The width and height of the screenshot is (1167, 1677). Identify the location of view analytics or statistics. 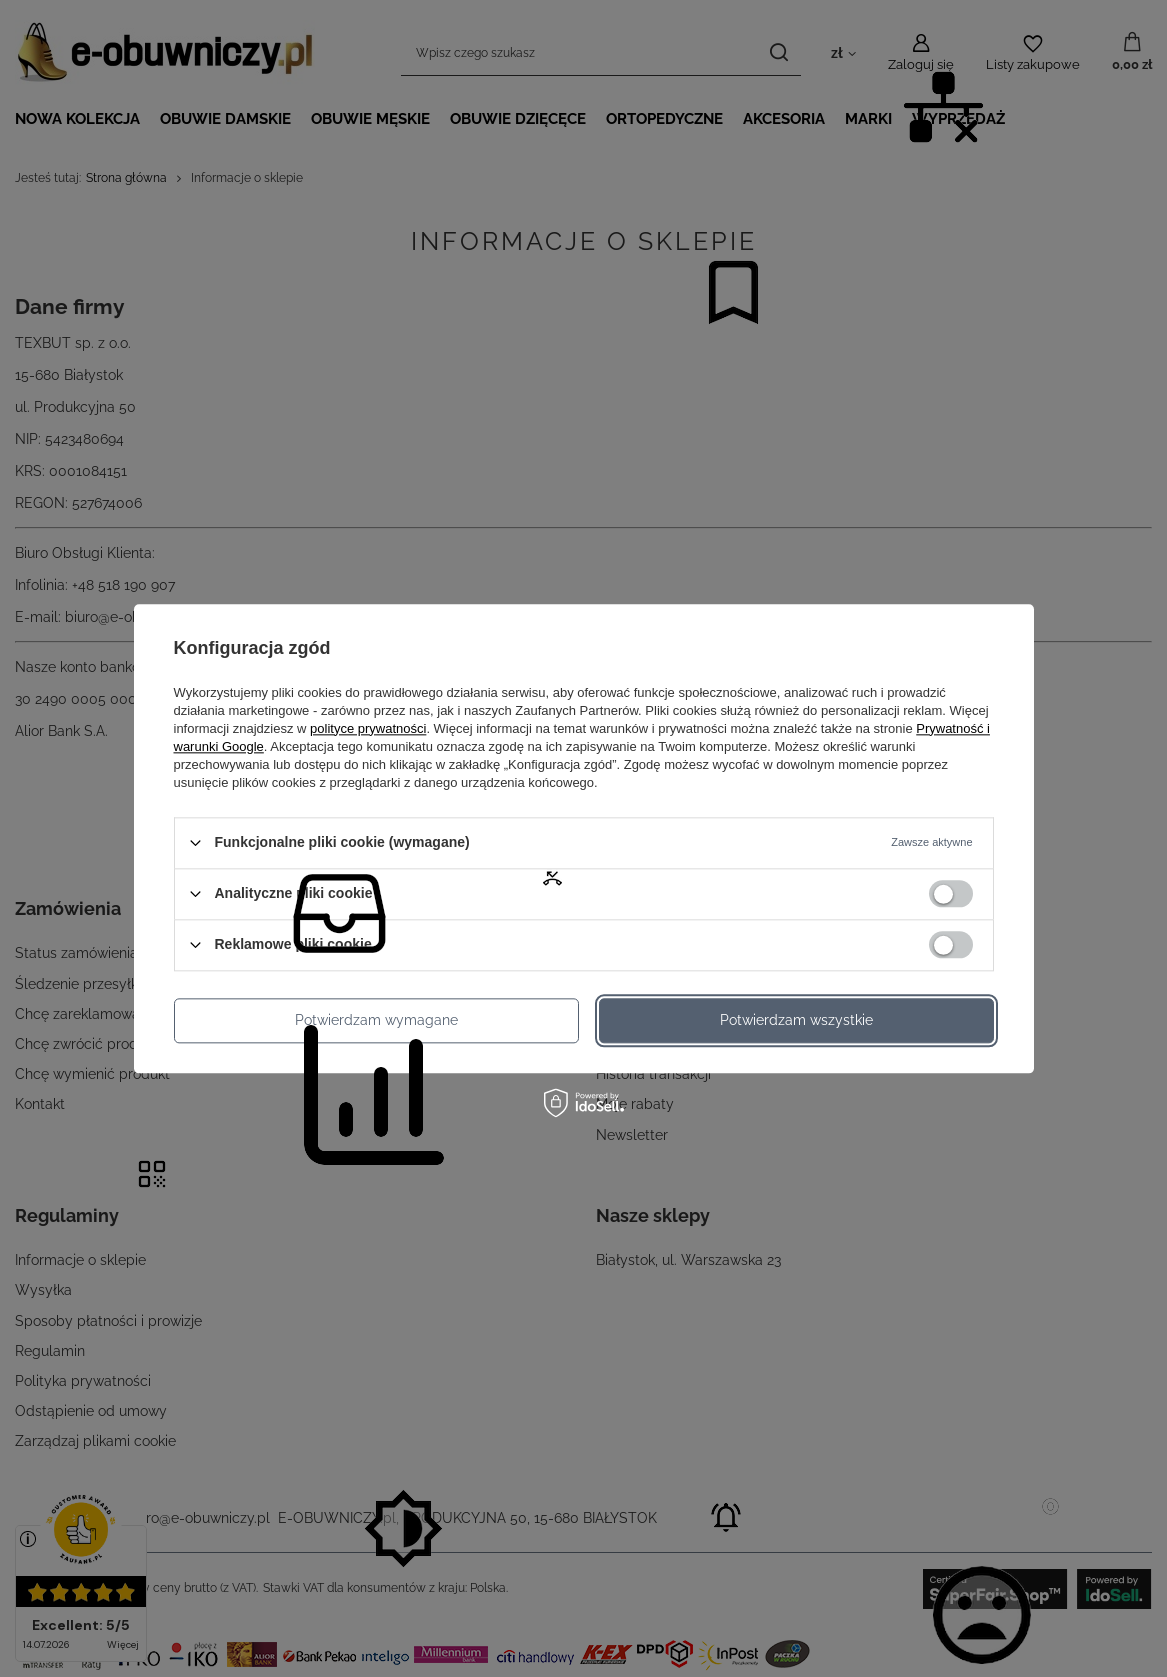
(374, 1095).